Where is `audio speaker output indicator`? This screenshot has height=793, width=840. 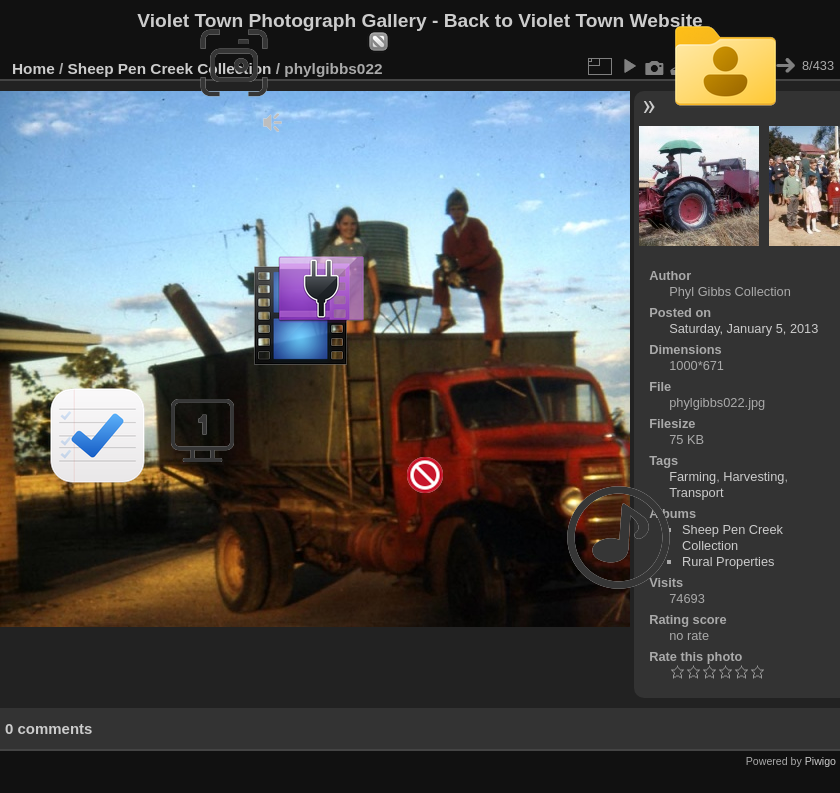
audio speaker output indicator is located at coordinates (272, 122).